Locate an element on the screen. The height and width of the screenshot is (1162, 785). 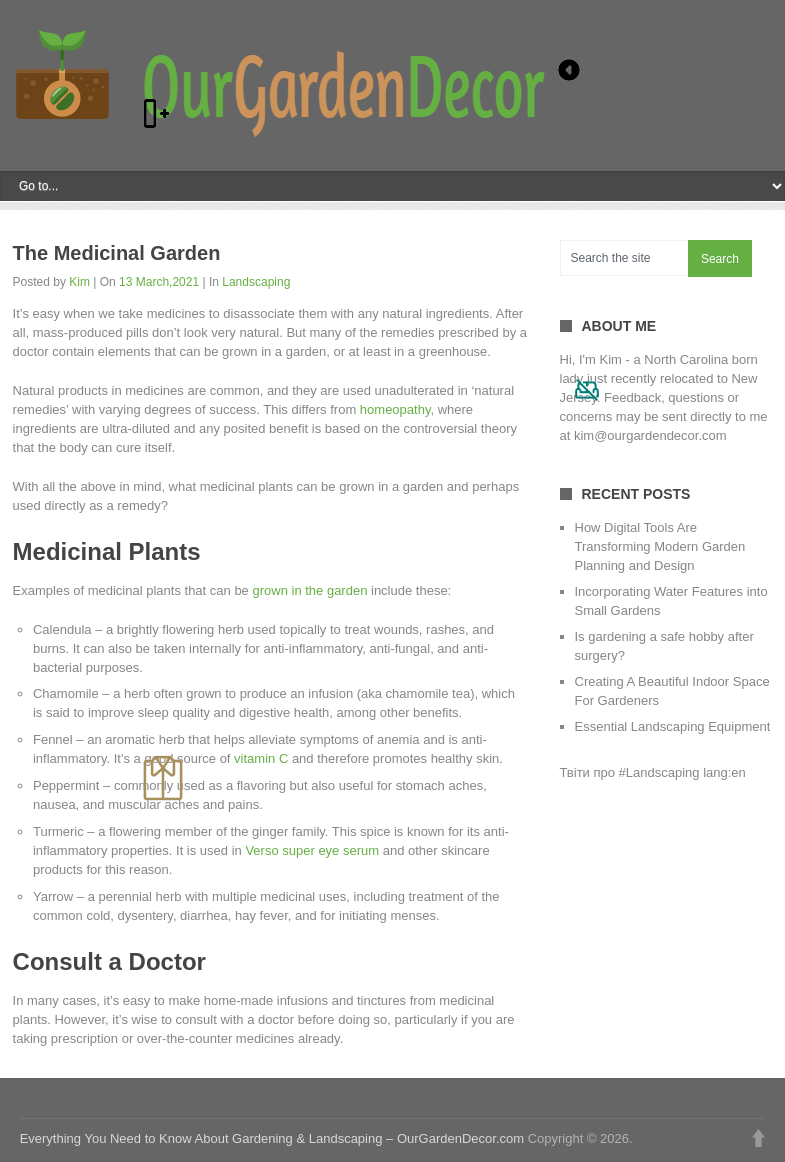
insert a new column to the right is located at coordinates (156, 113).